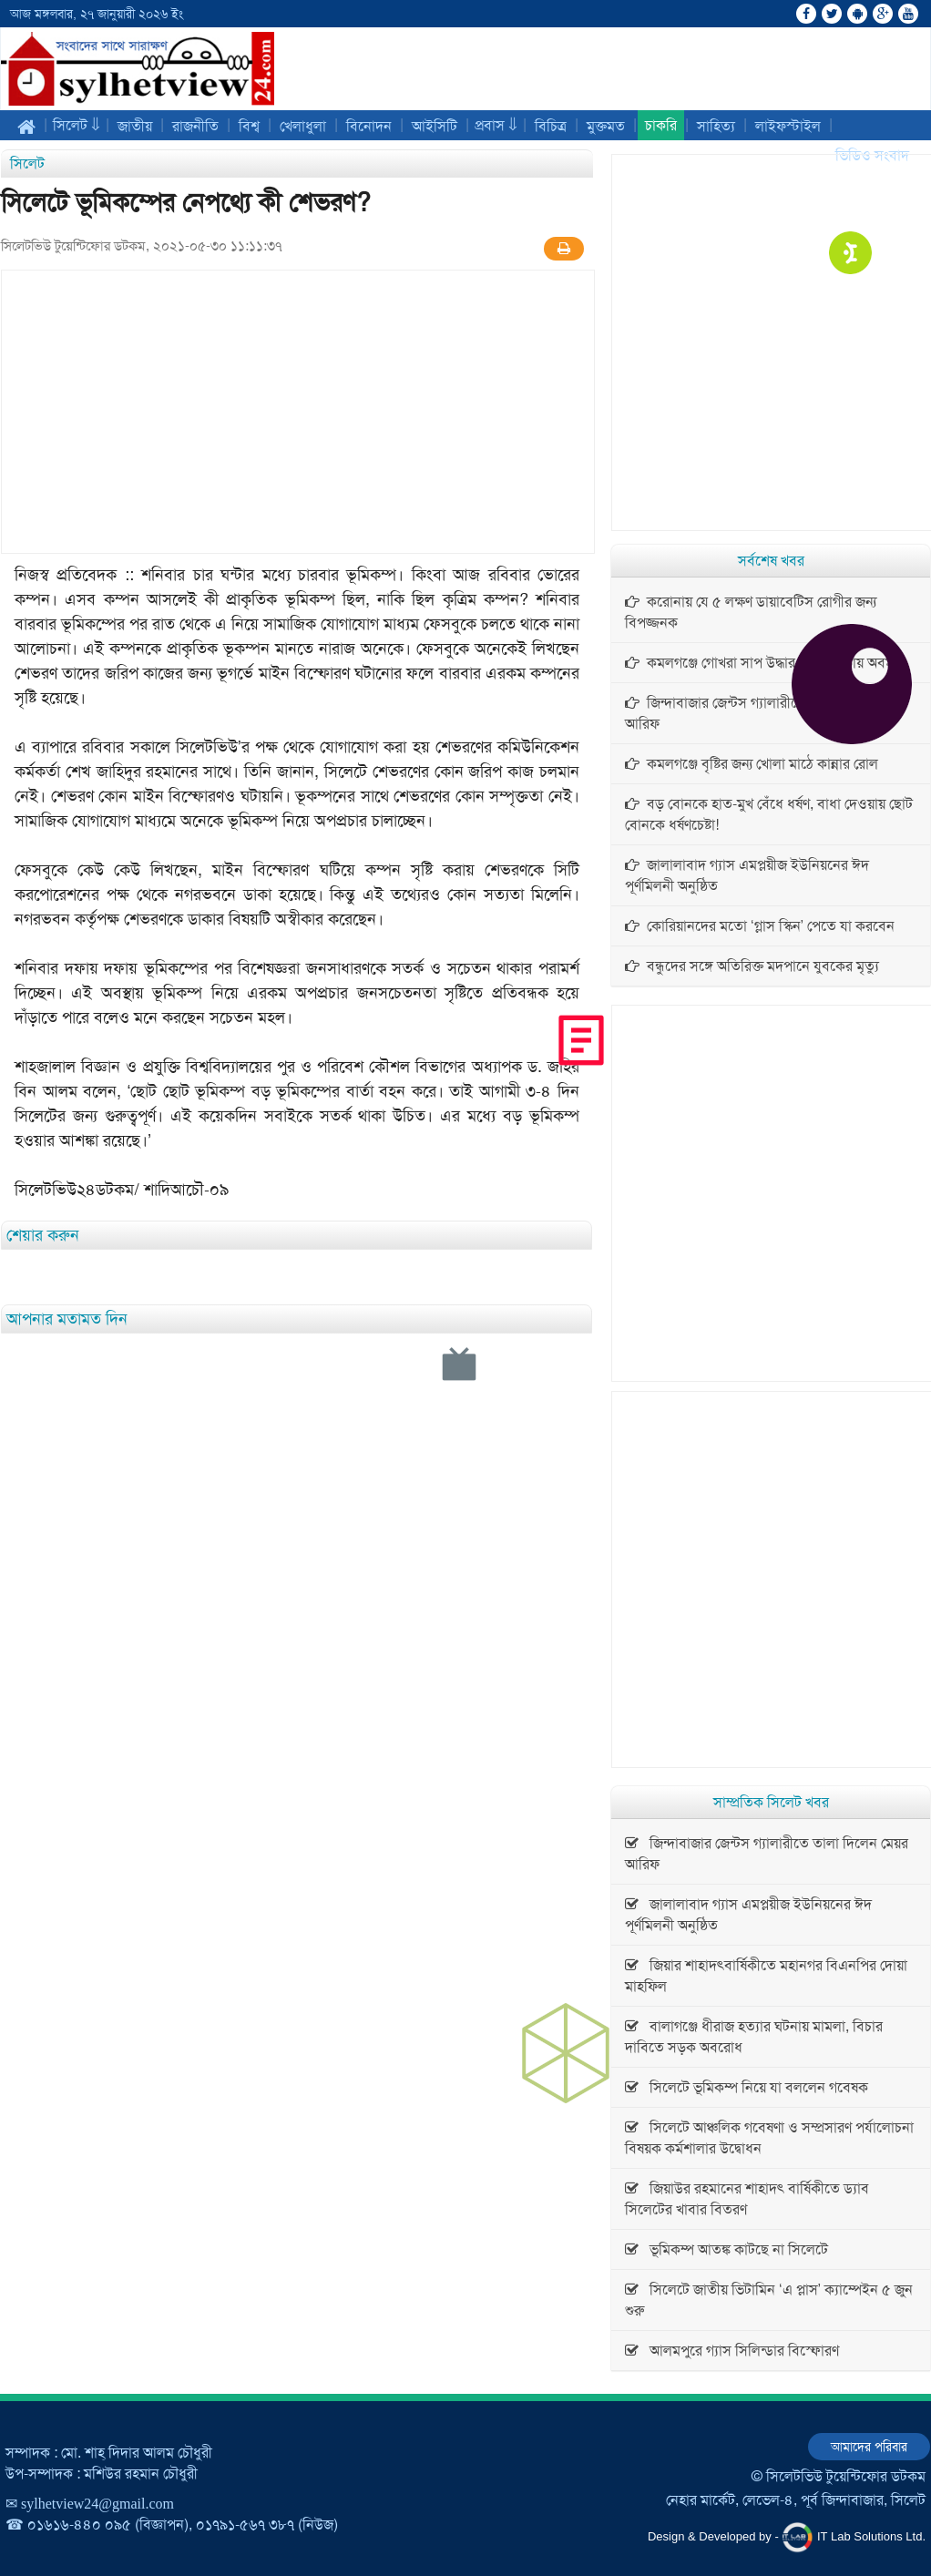  I want to click on view document list, so click(581, 1040).